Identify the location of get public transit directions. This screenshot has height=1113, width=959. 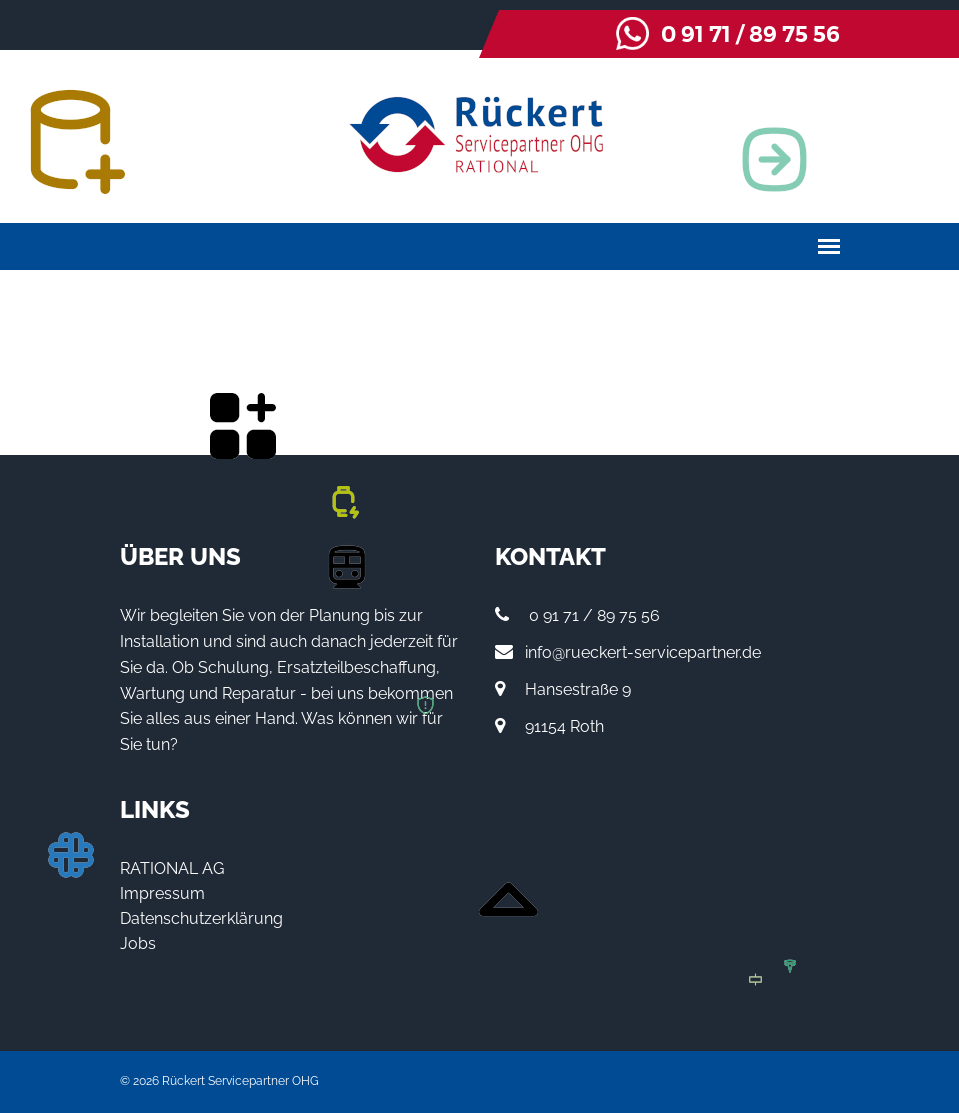
(347, 568).